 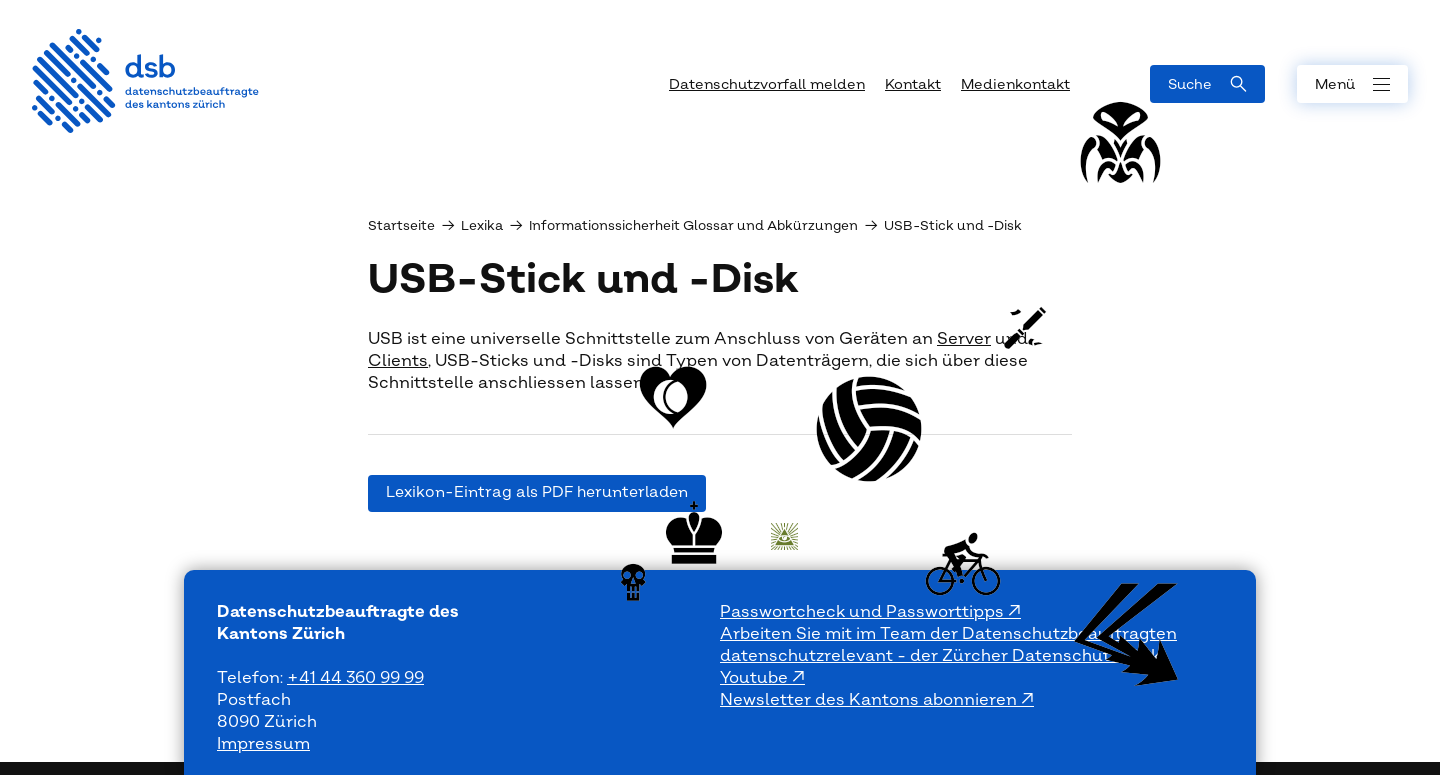 What do you see at coordinates (784, 536) in the screenshot?
I see `indicates visibility or surveillance mode enabled` at bounding box center [784, 536].